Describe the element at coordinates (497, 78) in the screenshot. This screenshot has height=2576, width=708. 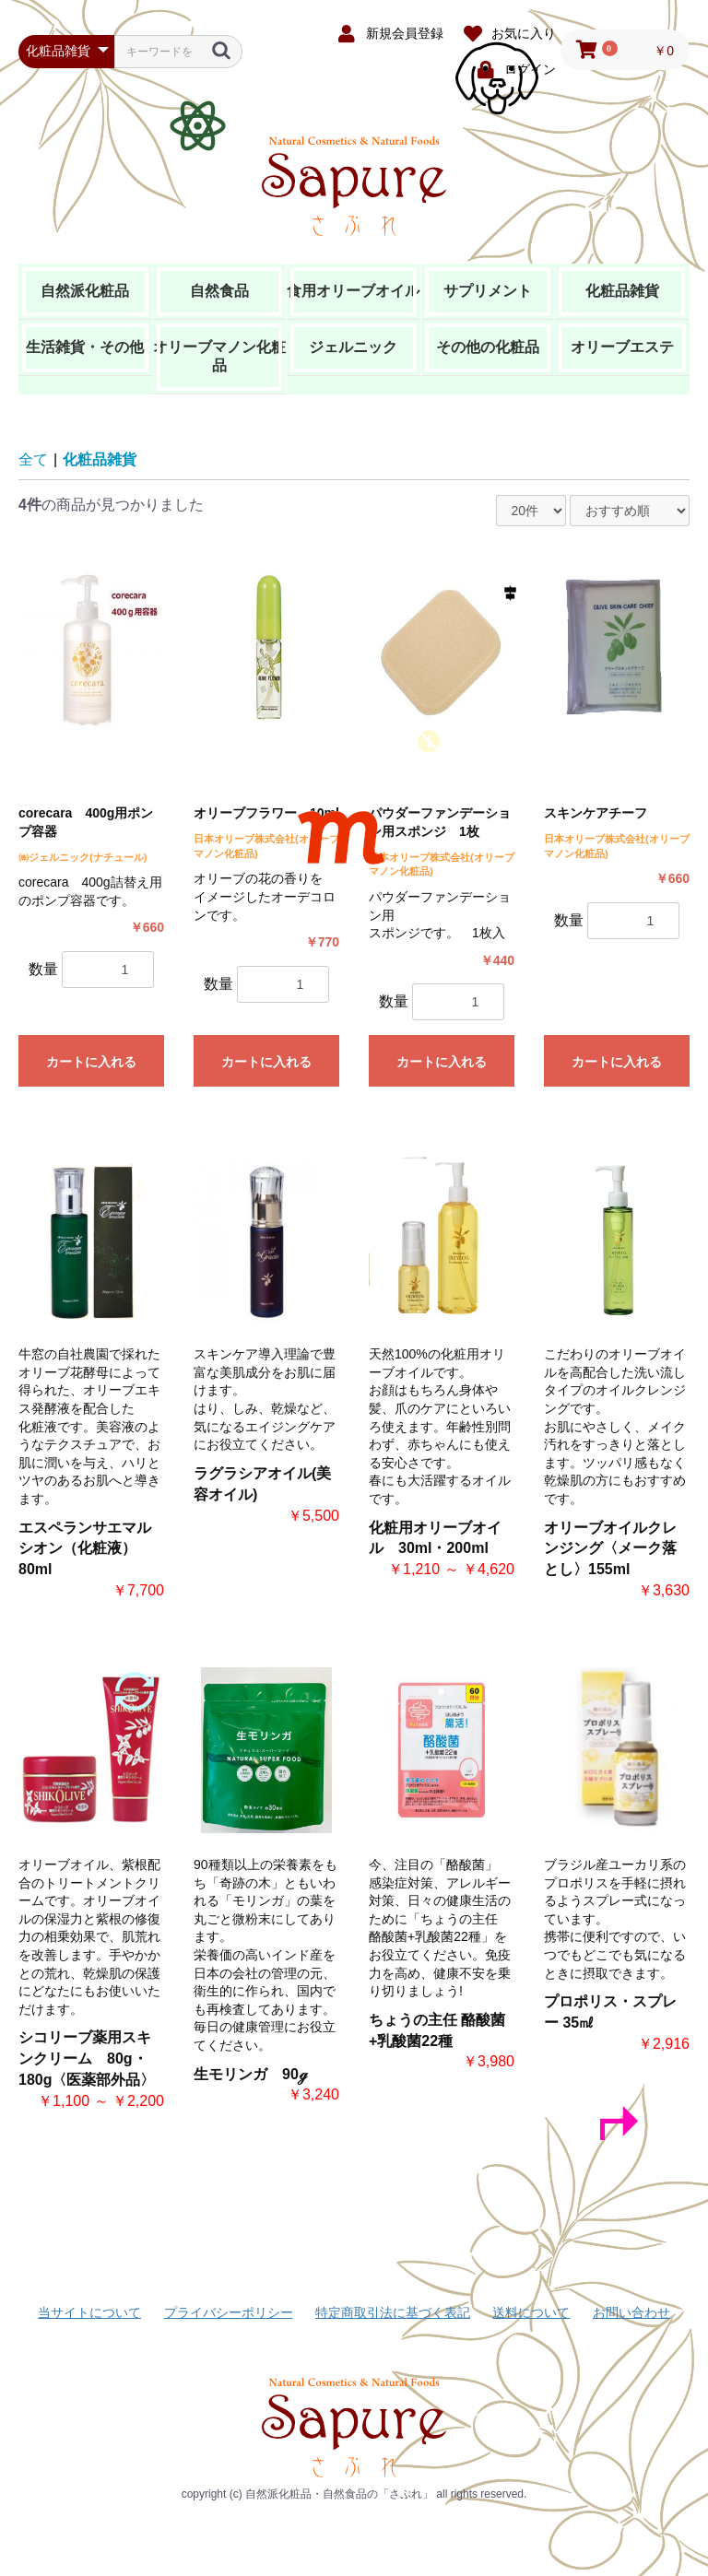
I see `open bruno API client` at that location.